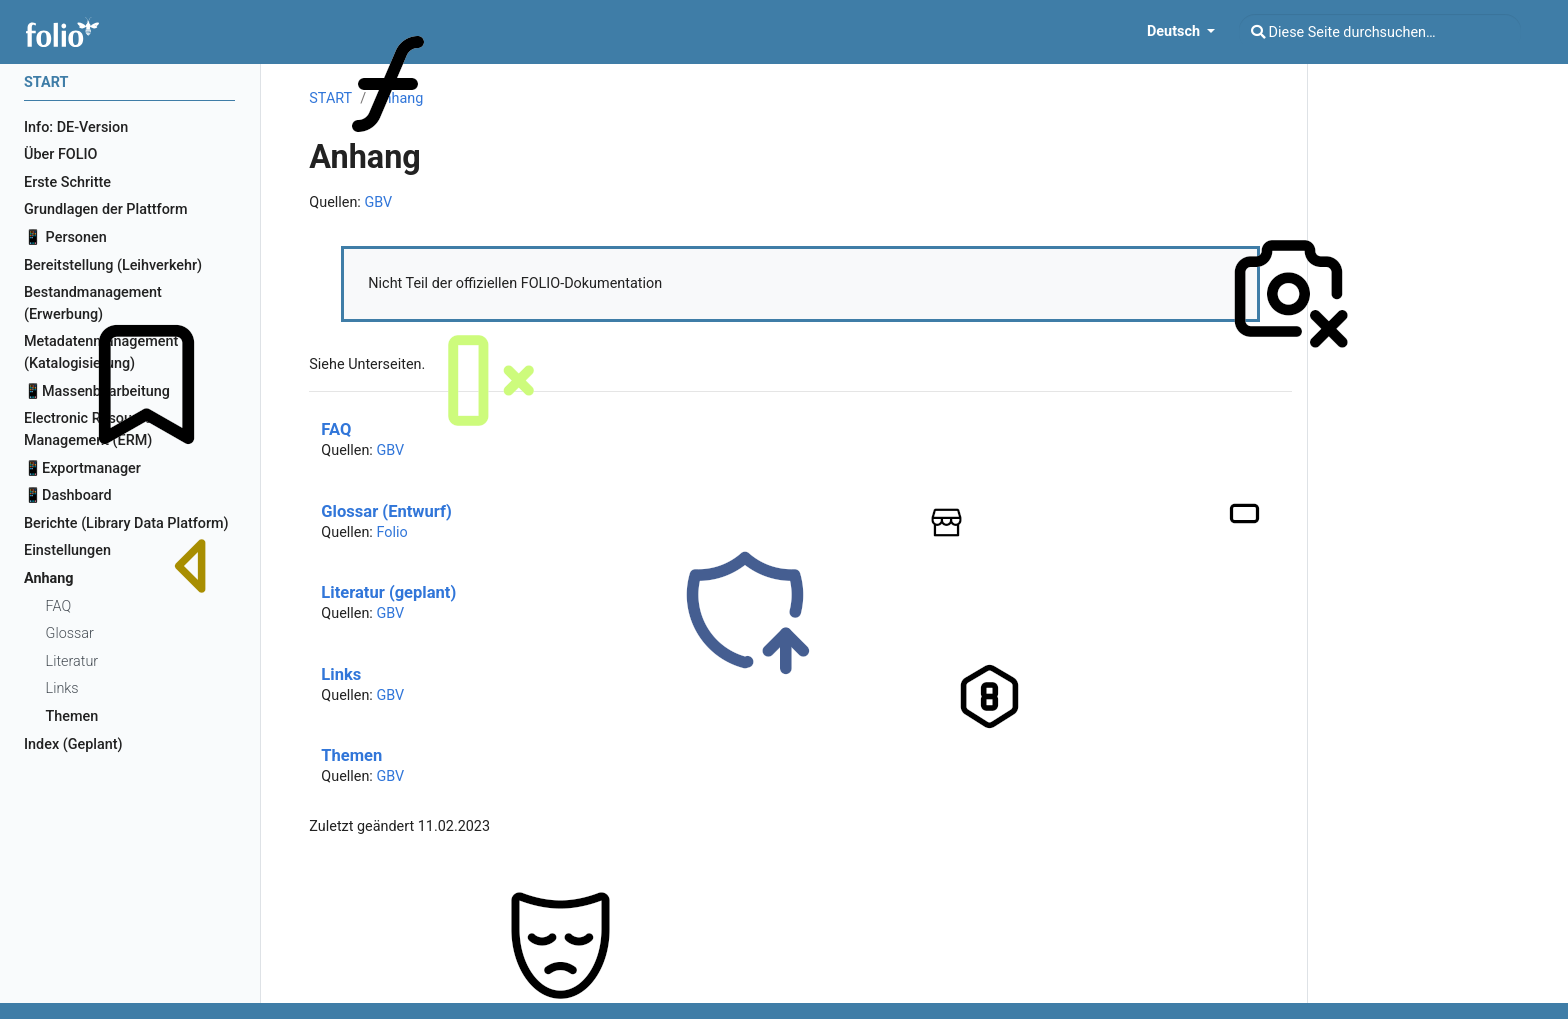 This screenshot has width=1568, height=1019. I want to click on save this item for later, so click(146, 384).